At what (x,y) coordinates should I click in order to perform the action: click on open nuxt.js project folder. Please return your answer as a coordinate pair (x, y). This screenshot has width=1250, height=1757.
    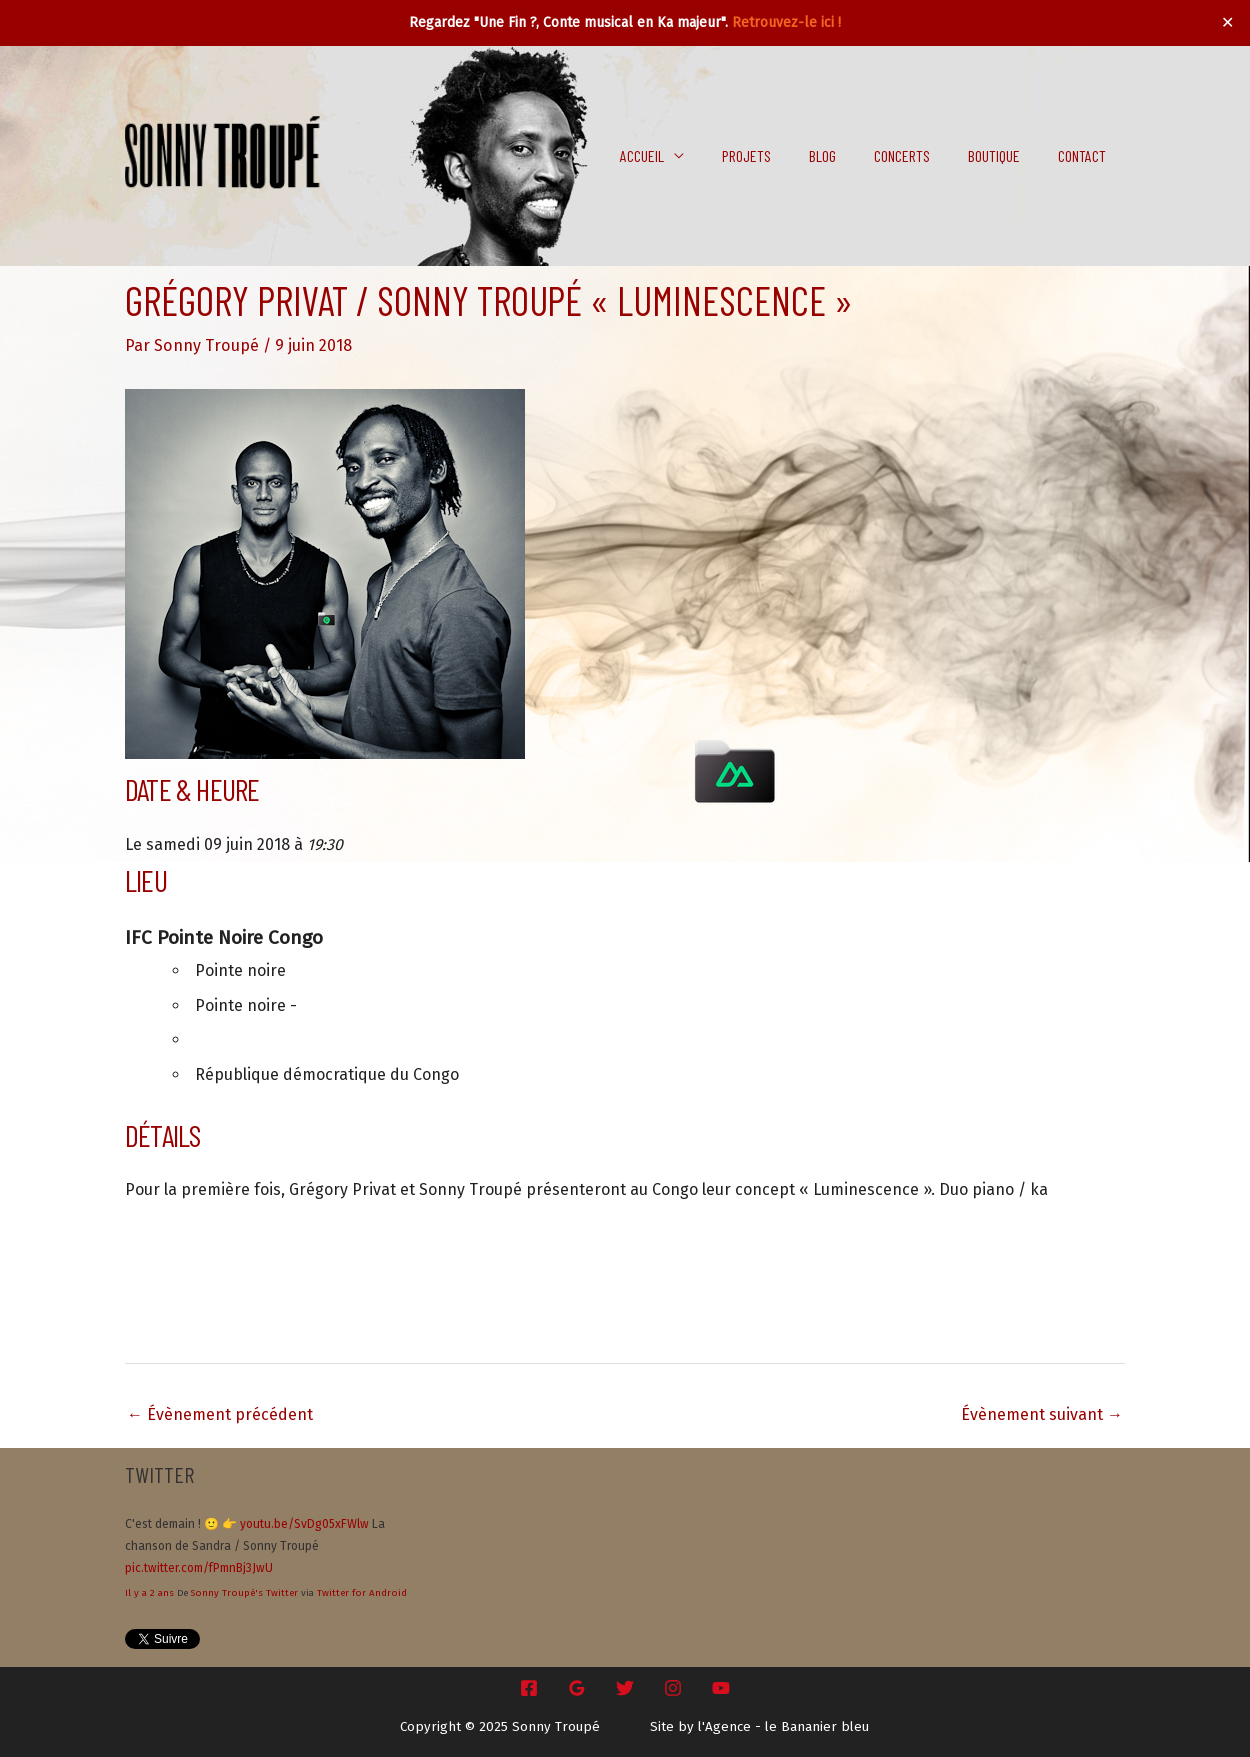
    Looking at the image, I should click on (734, 773).